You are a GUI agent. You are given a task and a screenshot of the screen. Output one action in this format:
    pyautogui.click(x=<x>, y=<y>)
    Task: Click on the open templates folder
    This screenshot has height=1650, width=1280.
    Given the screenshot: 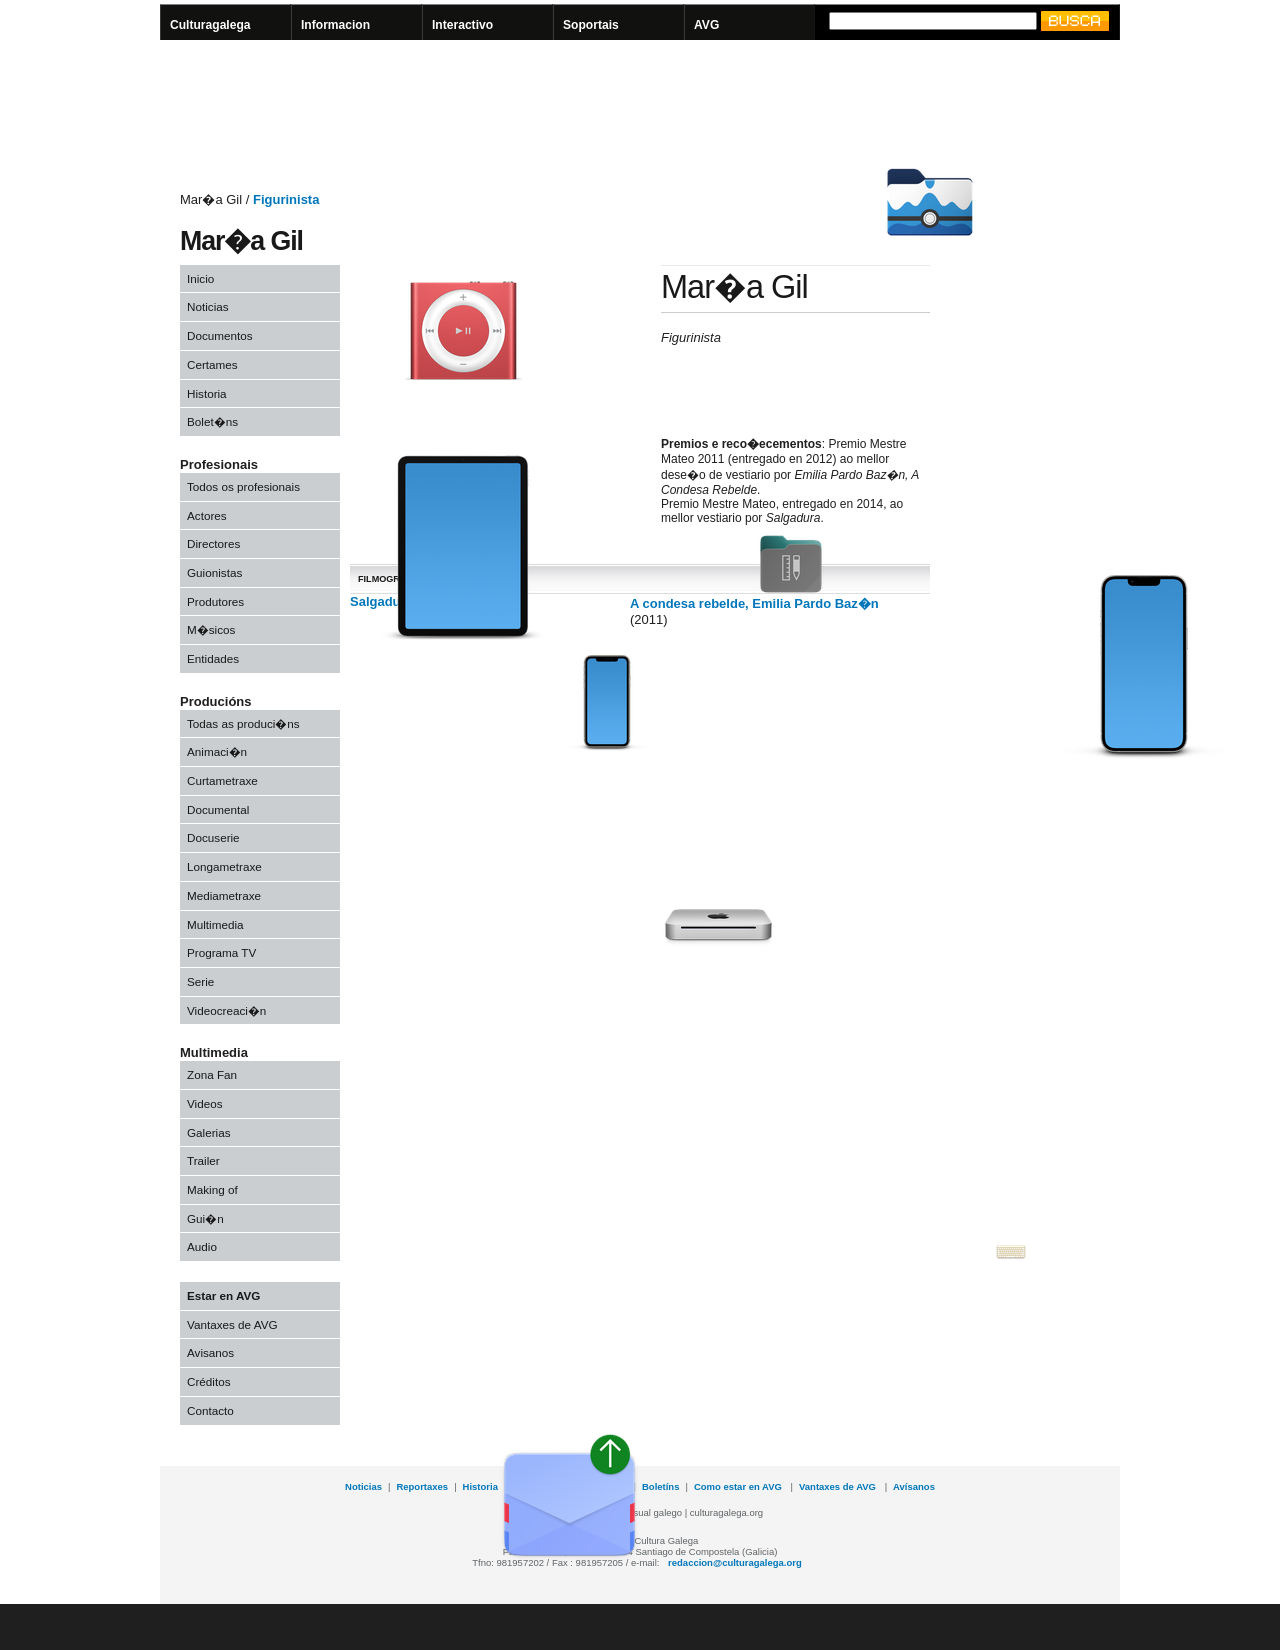 What is the action you would take?
    pyautogui.click(x=791, y=564)
    